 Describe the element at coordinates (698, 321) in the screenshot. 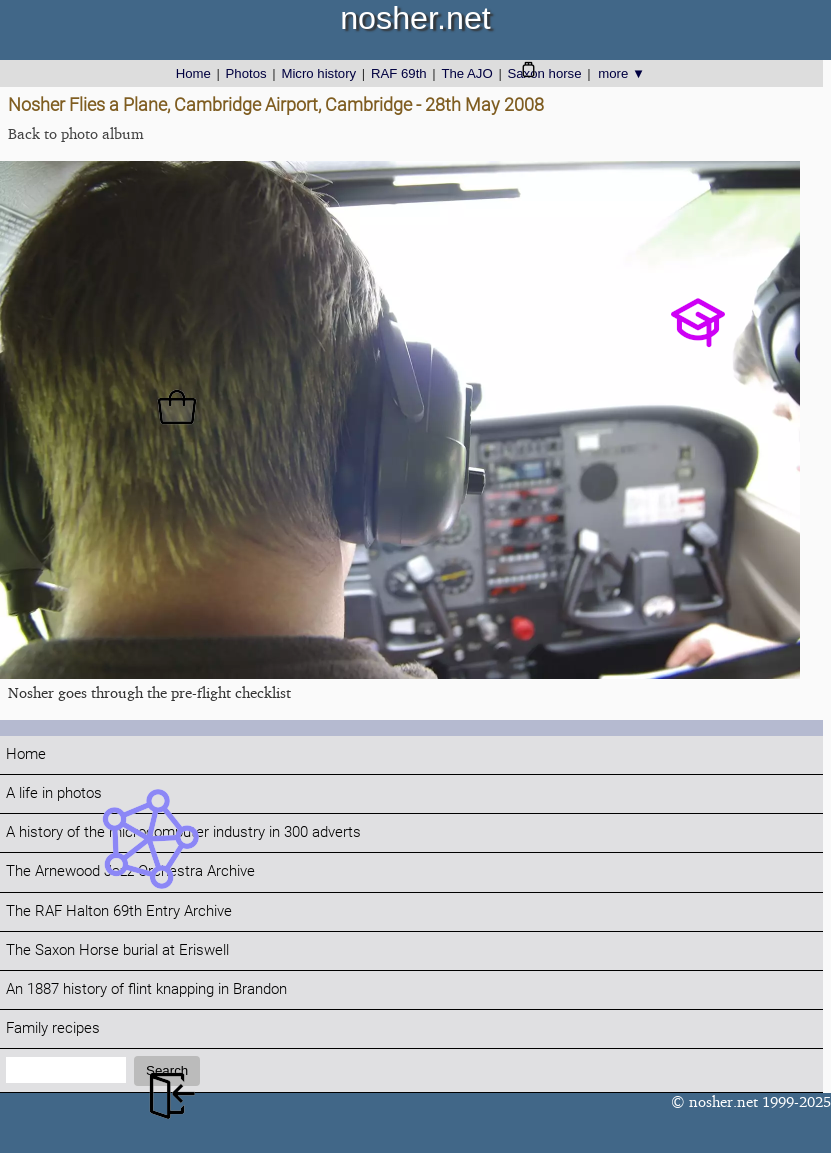

I see `access education or learning resources` at that location.